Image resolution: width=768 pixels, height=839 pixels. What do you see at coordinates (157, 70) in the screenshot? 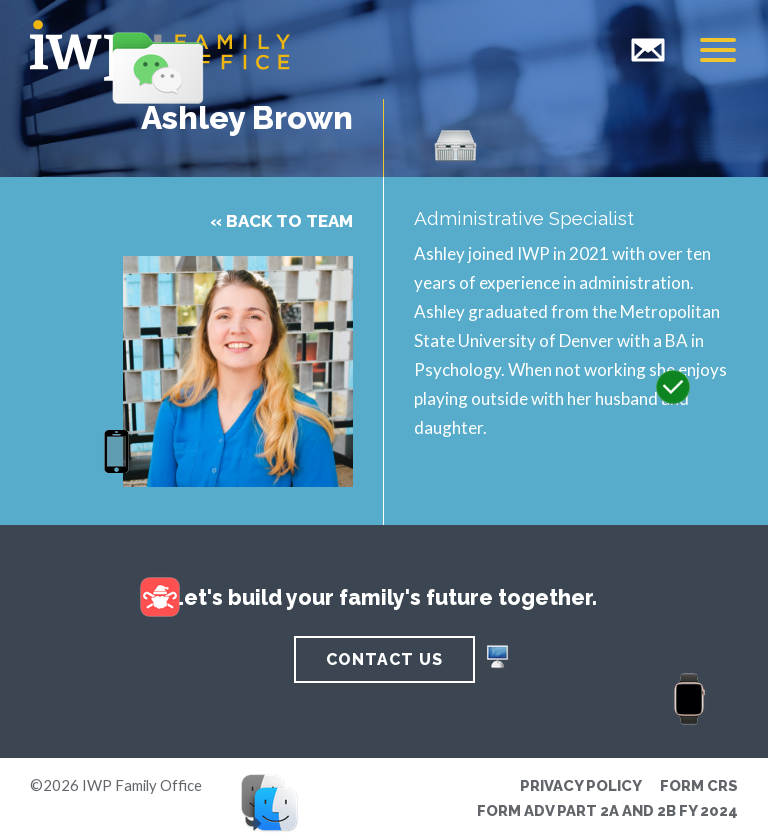
I see `open wechat files folder` at bounding box center [157, 70].